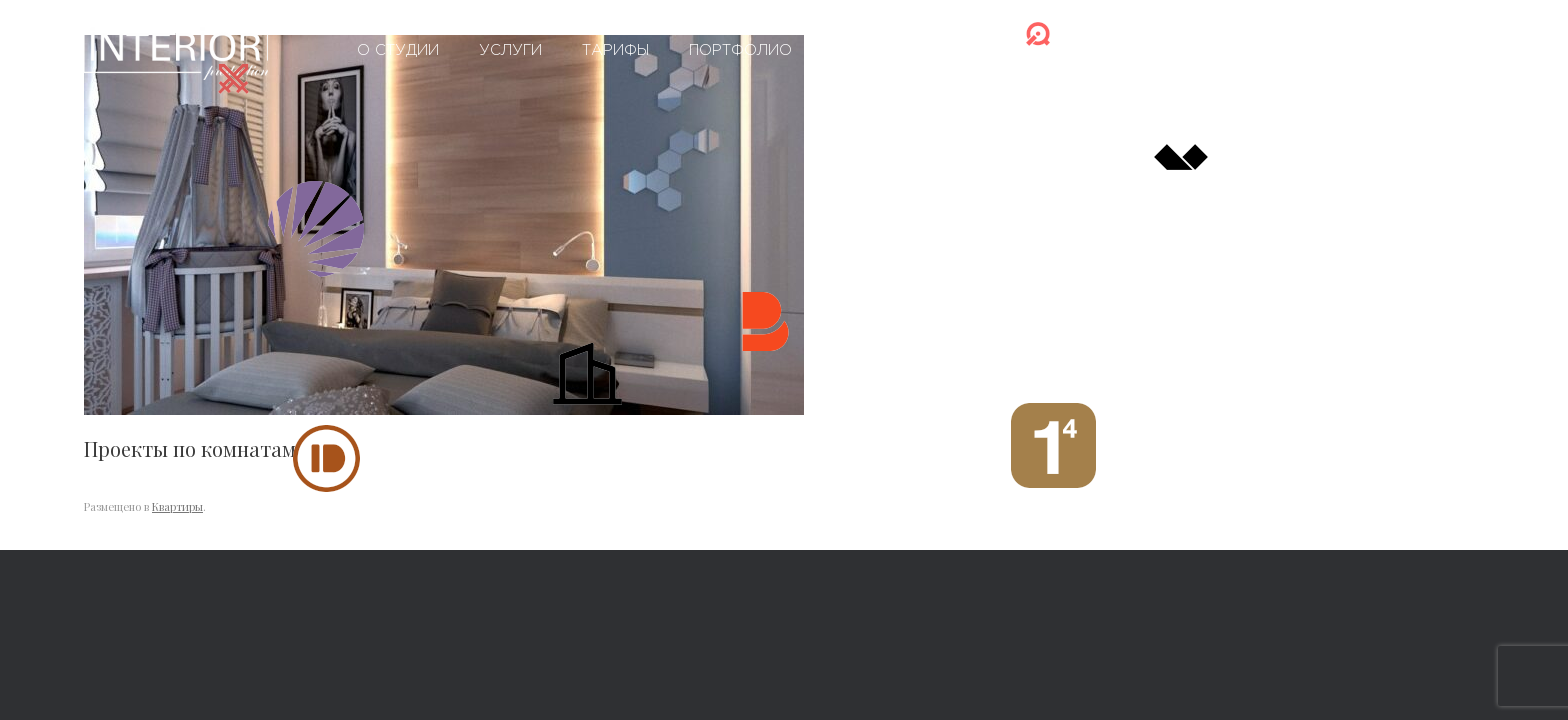 Image resolution: width=1568 pixels, height=720 pixels. Describe the element at coordinates (765, 321) in the screenshot. I see `open the Beats audio app` at that location.